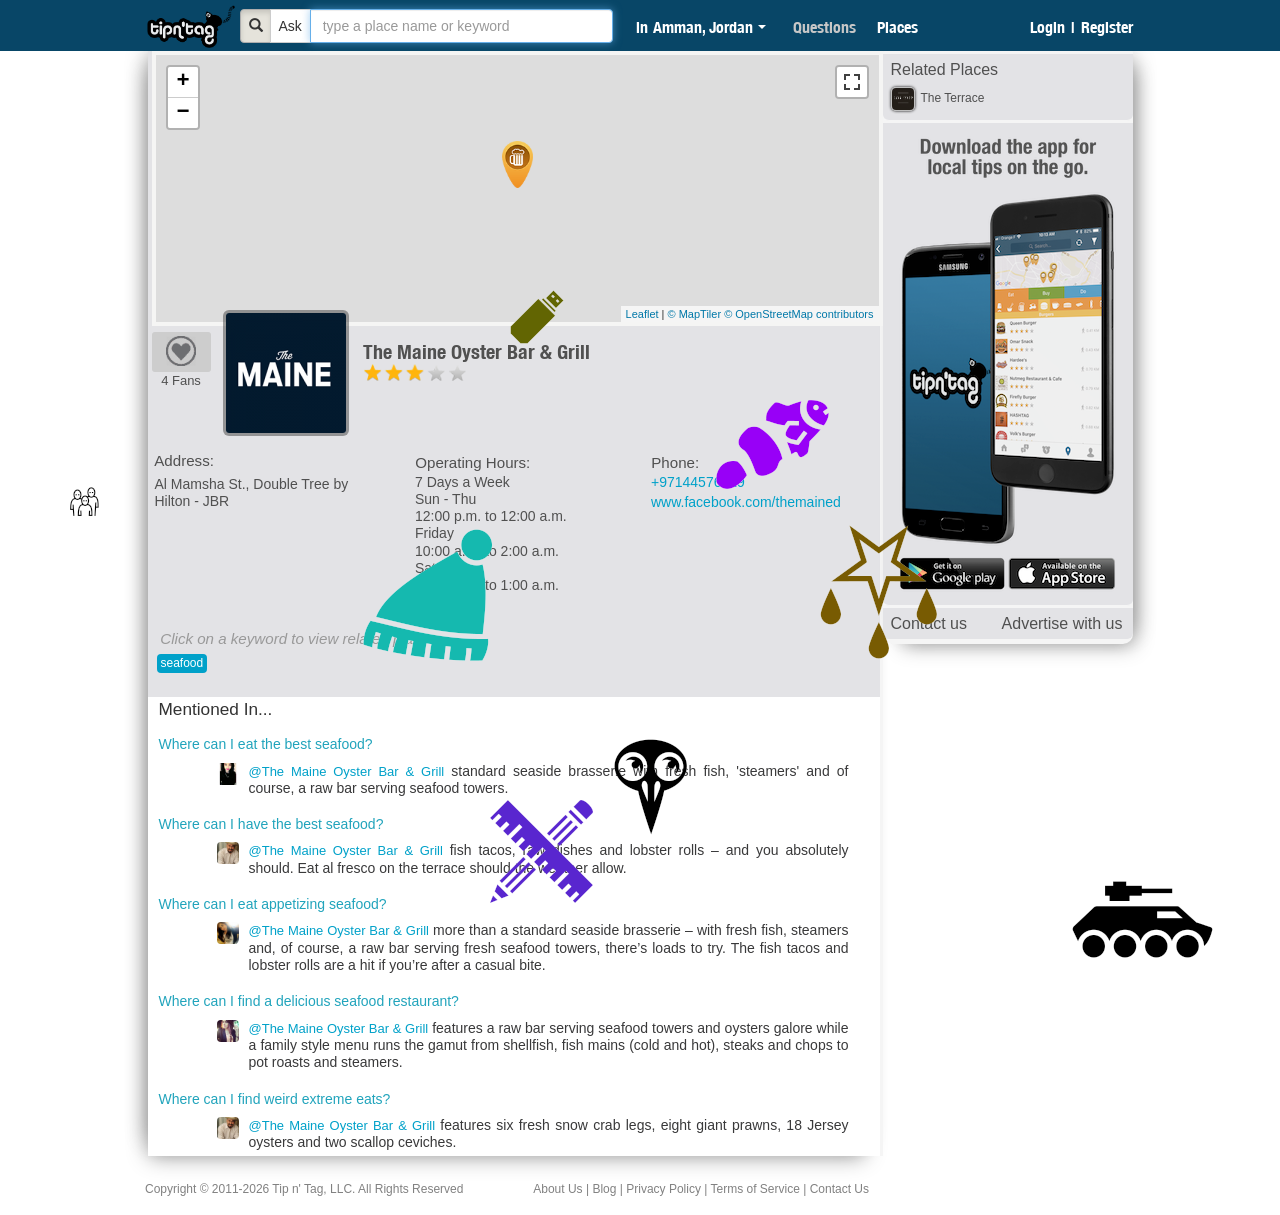  What do you see at coordinates (537, 316) in the screenshot?
I see `access external storage device` at bounding box center [537, 316].